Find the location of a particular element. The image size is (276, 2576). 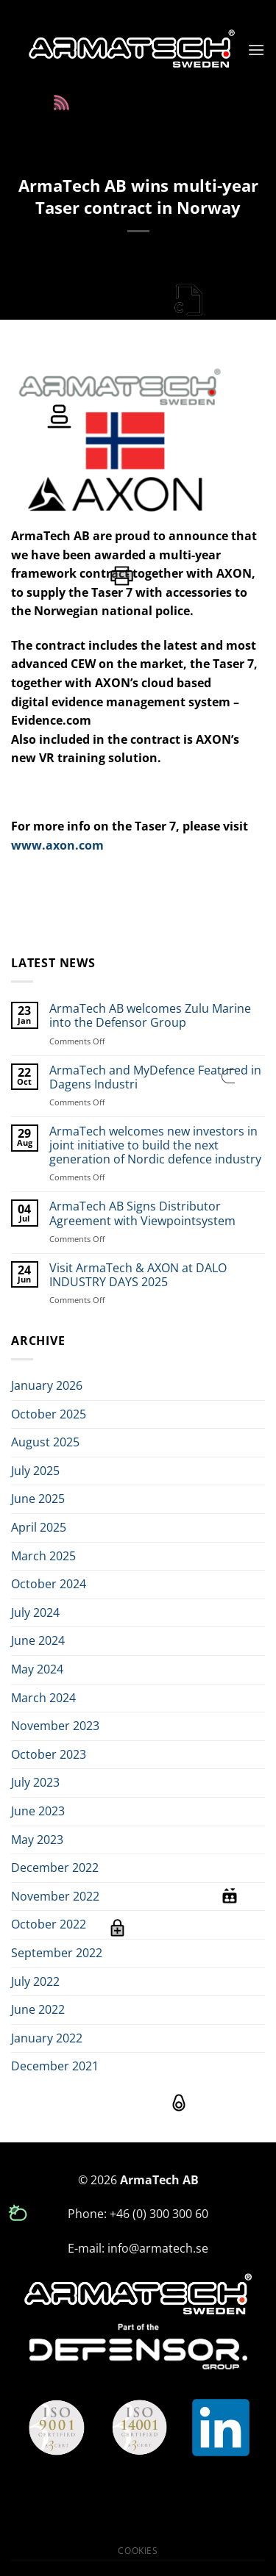

subscribe to RSS feed is located at coordinates (60, 103).